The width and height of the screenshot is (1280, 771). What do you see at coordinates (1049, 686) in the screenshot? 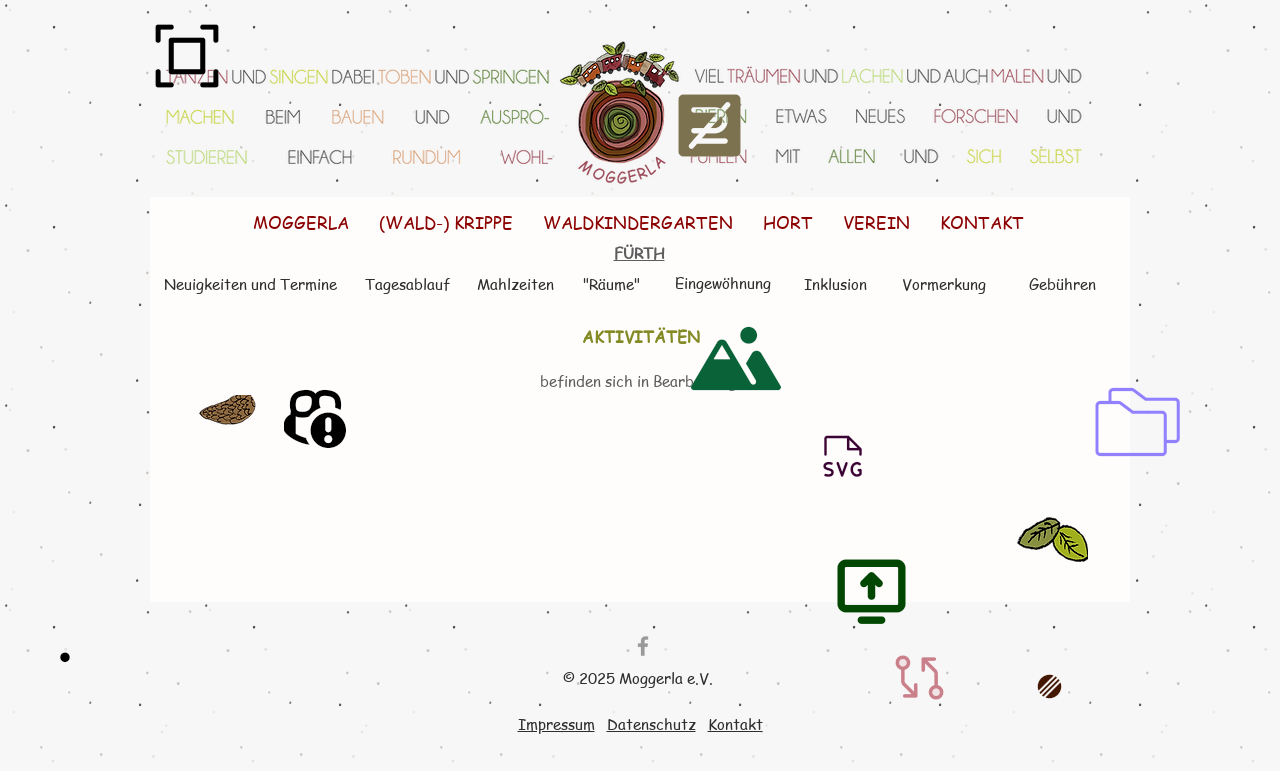
I see `access boules or pétanque game` at bounding box center [1049, 686].